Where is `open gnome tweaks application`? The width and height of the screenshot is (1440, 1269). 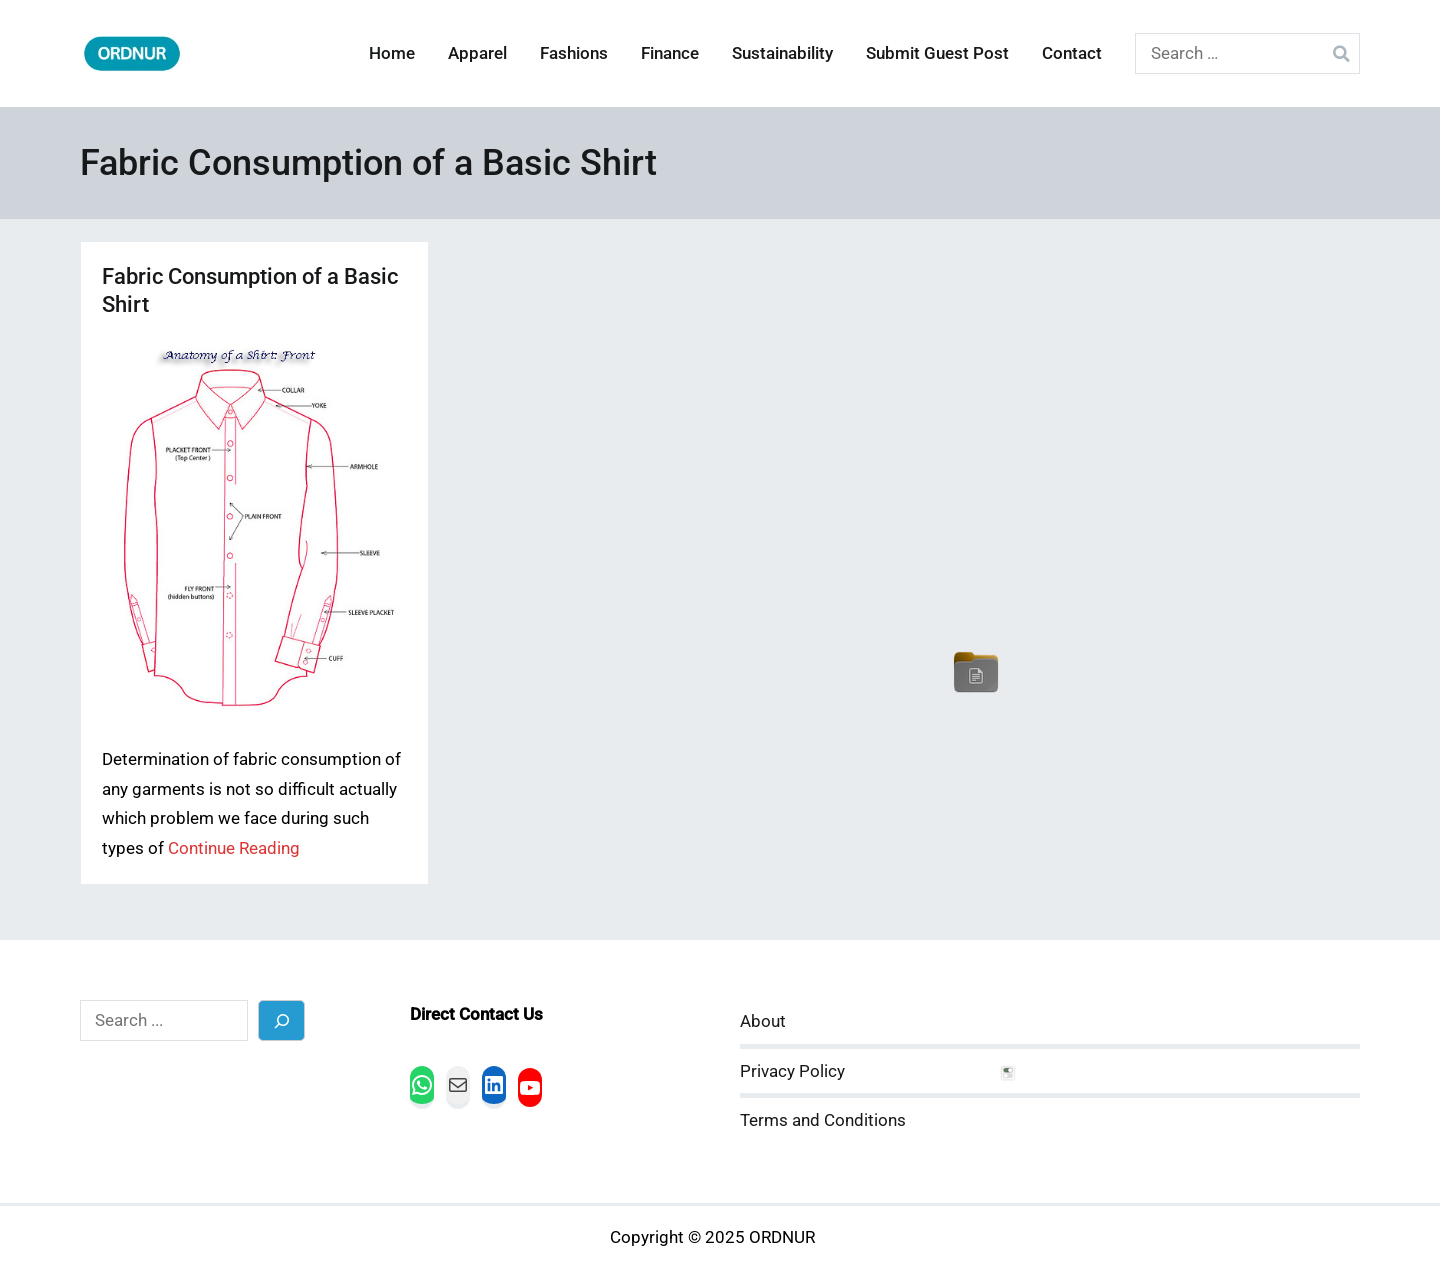 open gnome tweaks application is located at coordinates (1008, 1073).